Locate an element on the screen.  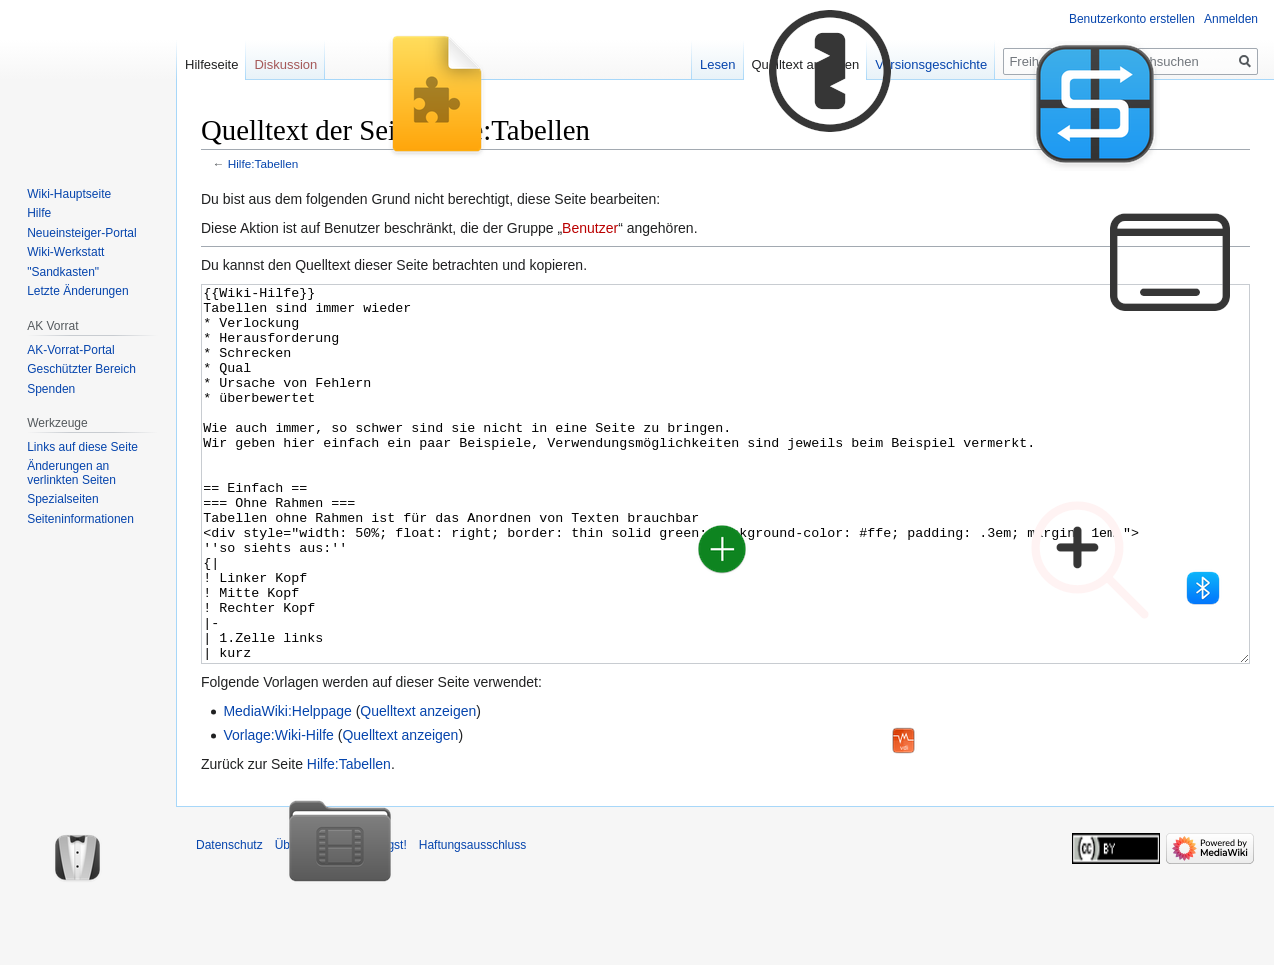
toggle bluetooth connectivity on or off is located at coordinates (1203, 588).